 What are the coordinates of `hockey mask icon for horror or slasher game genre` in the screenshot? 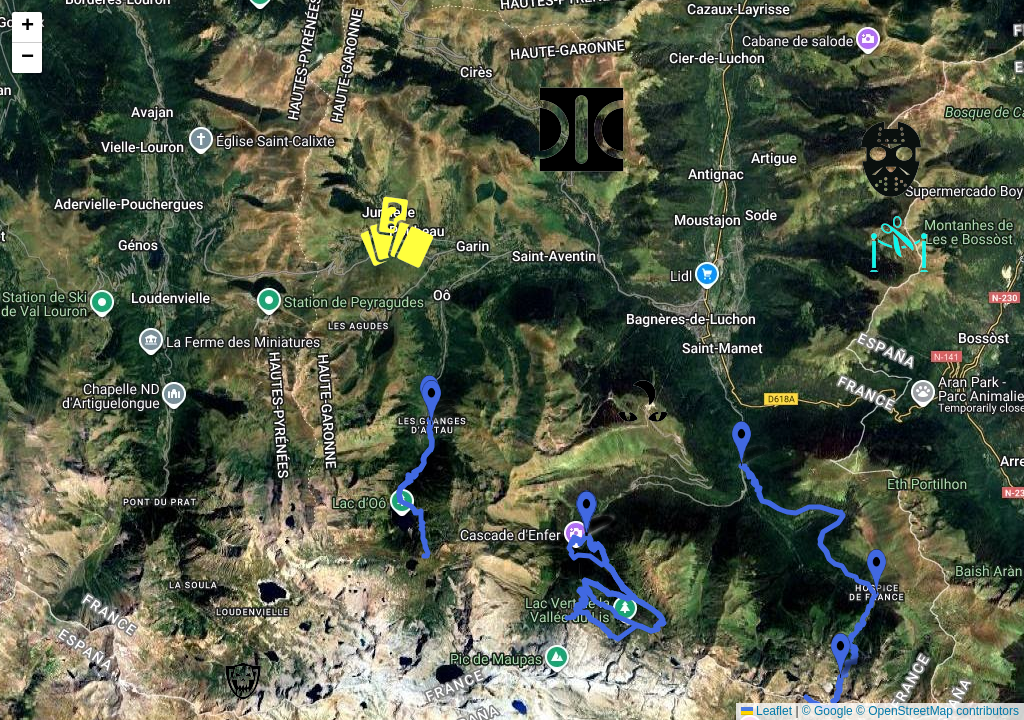 It's located at (891, 159).